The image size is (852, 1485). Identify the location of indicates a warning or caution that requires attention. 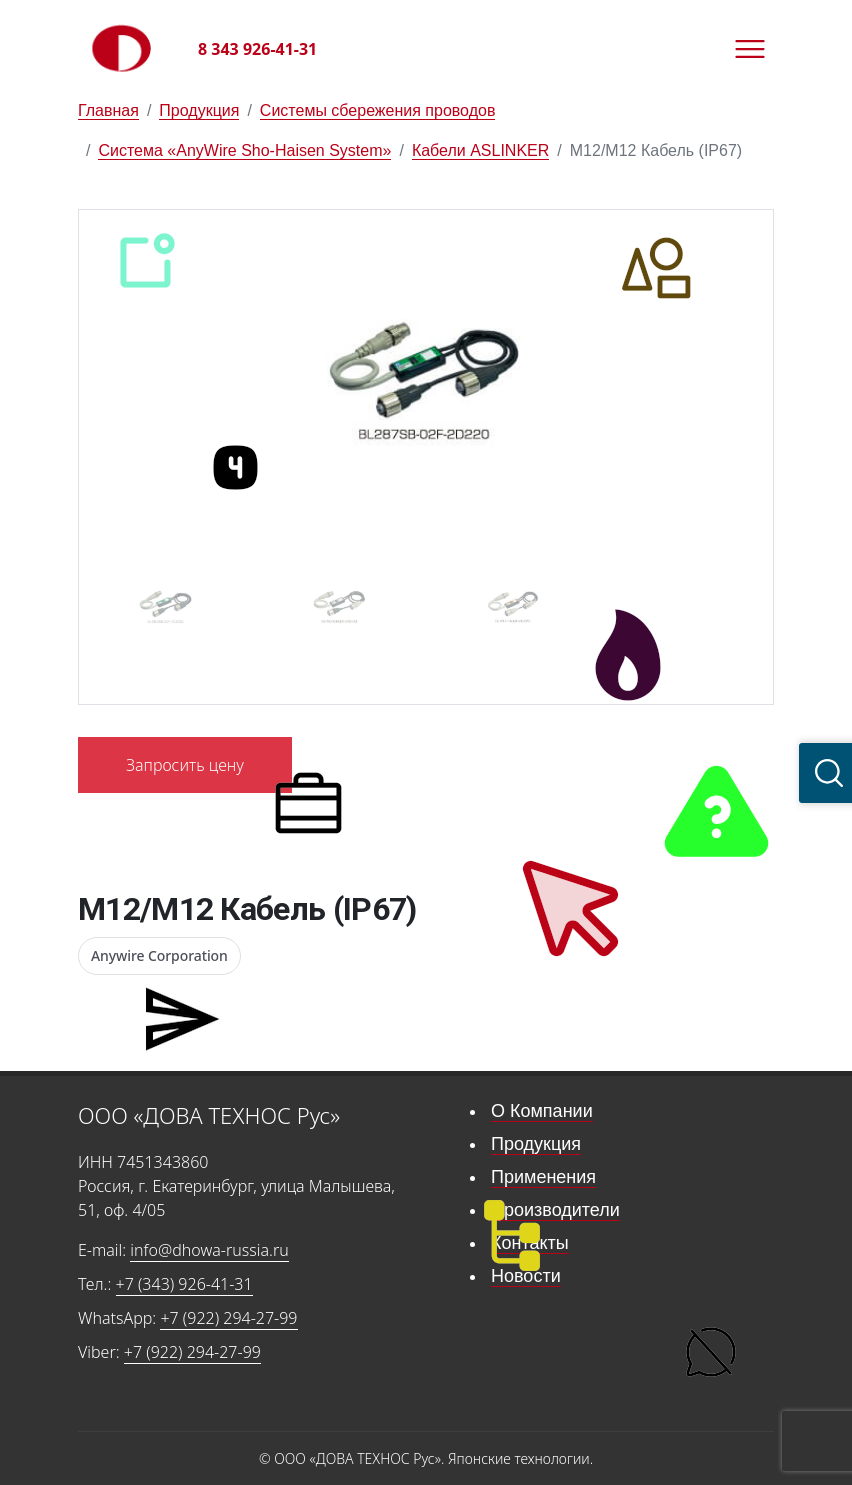
(716, 814).